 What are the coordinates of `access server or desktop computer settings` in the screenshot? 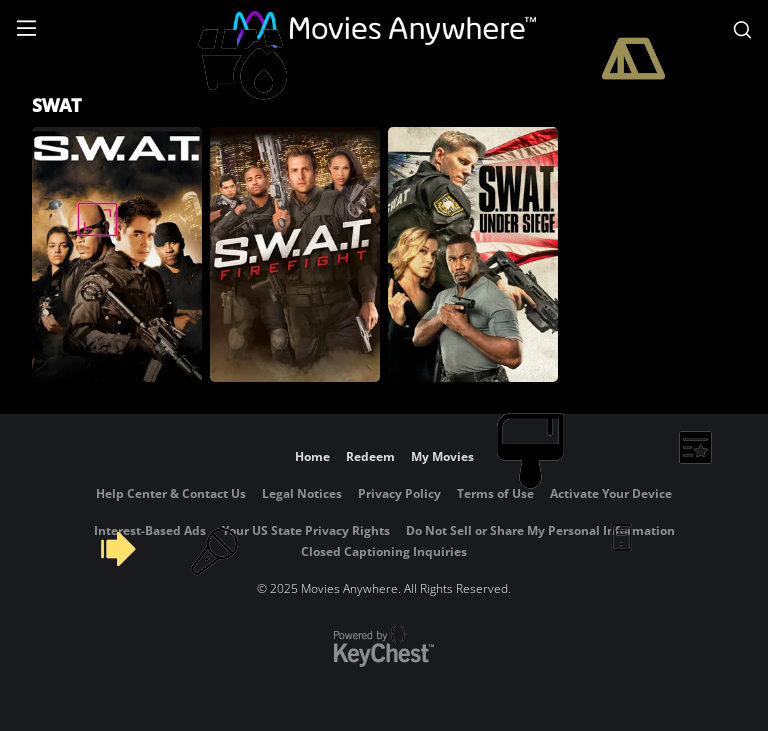 It's located at (621, 537).